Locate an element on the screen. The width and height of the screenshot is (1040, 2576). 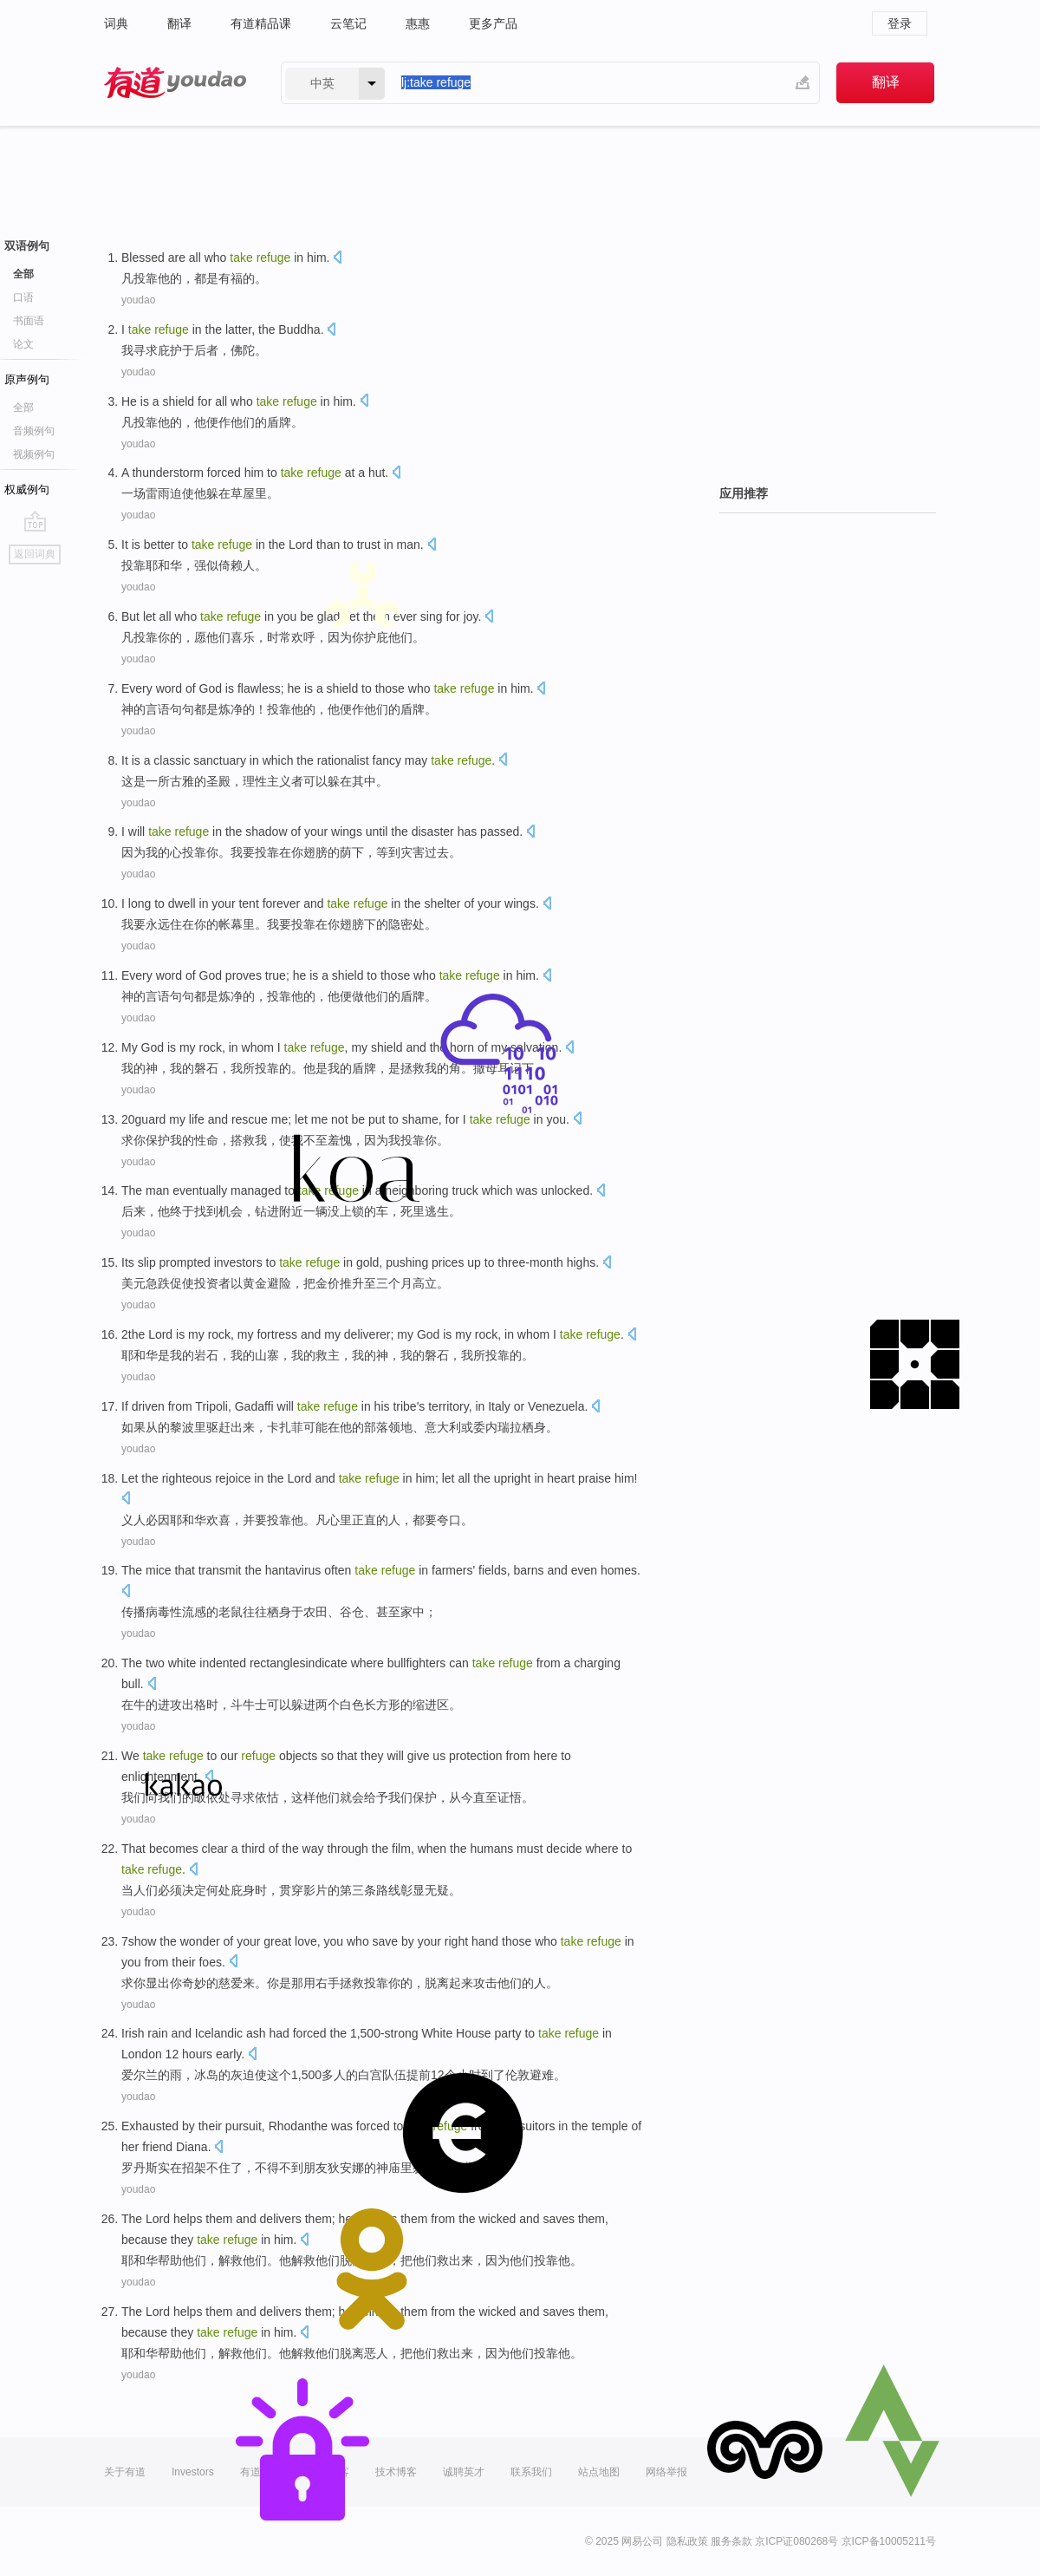
let's encrypt logo - indicates SSL/TLS certificate provider is located at coordinates (302, 2449).